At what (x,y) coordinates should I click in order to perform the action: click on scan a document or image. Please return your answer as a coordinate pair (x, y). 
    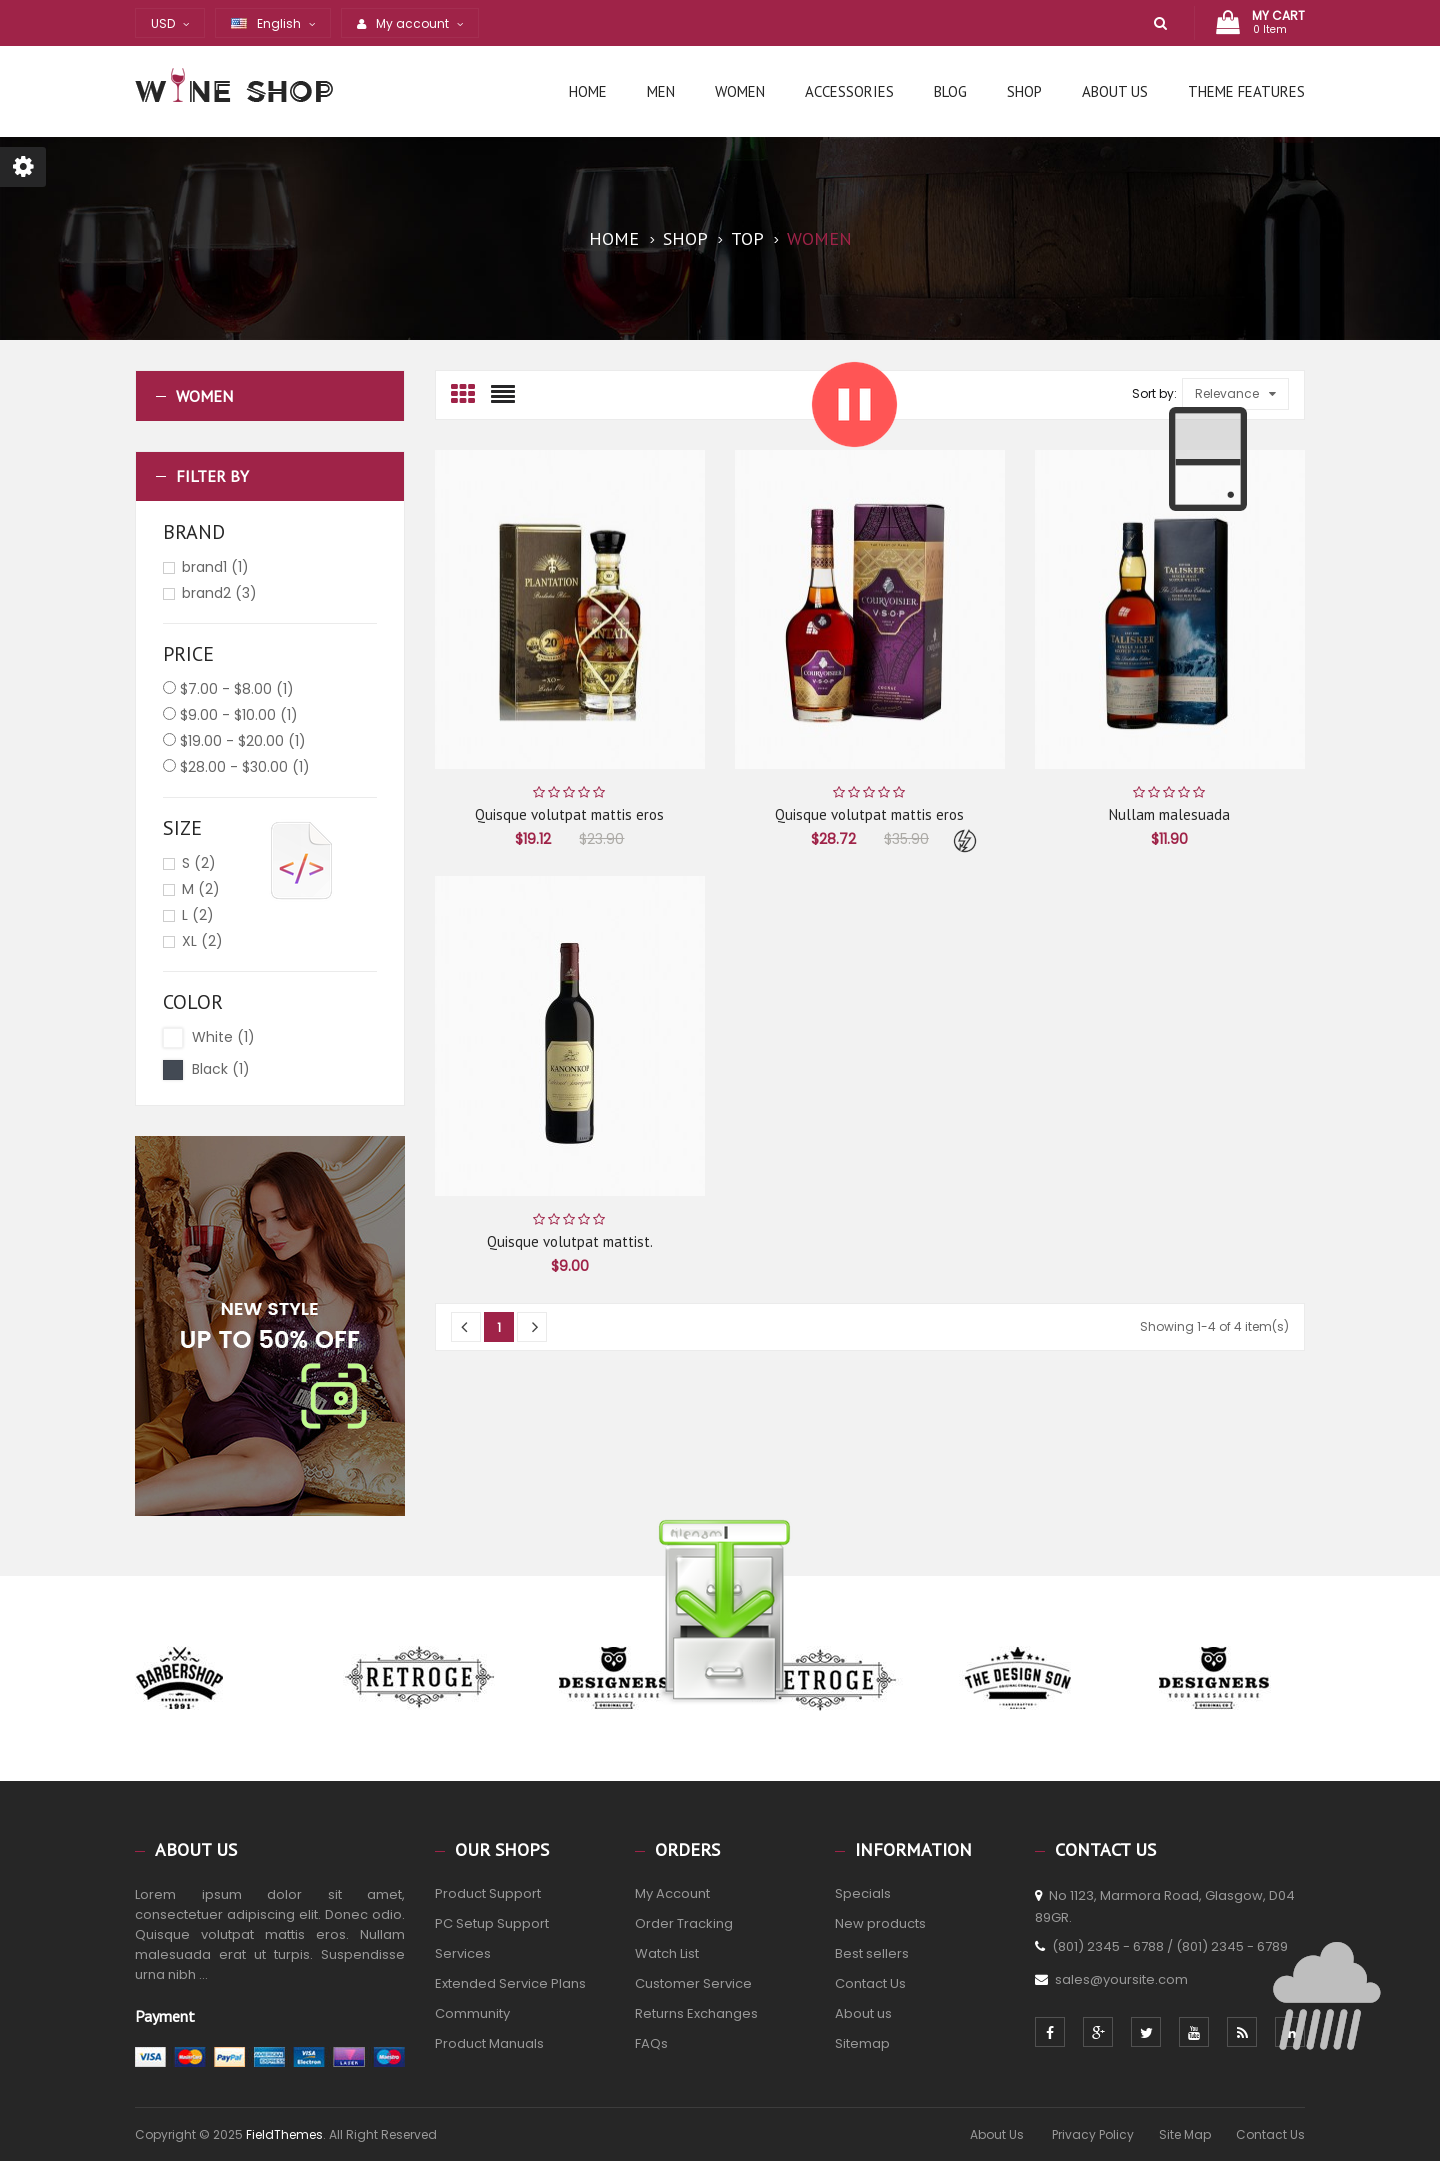
    Looking at the image, I should click on (1208, 459).